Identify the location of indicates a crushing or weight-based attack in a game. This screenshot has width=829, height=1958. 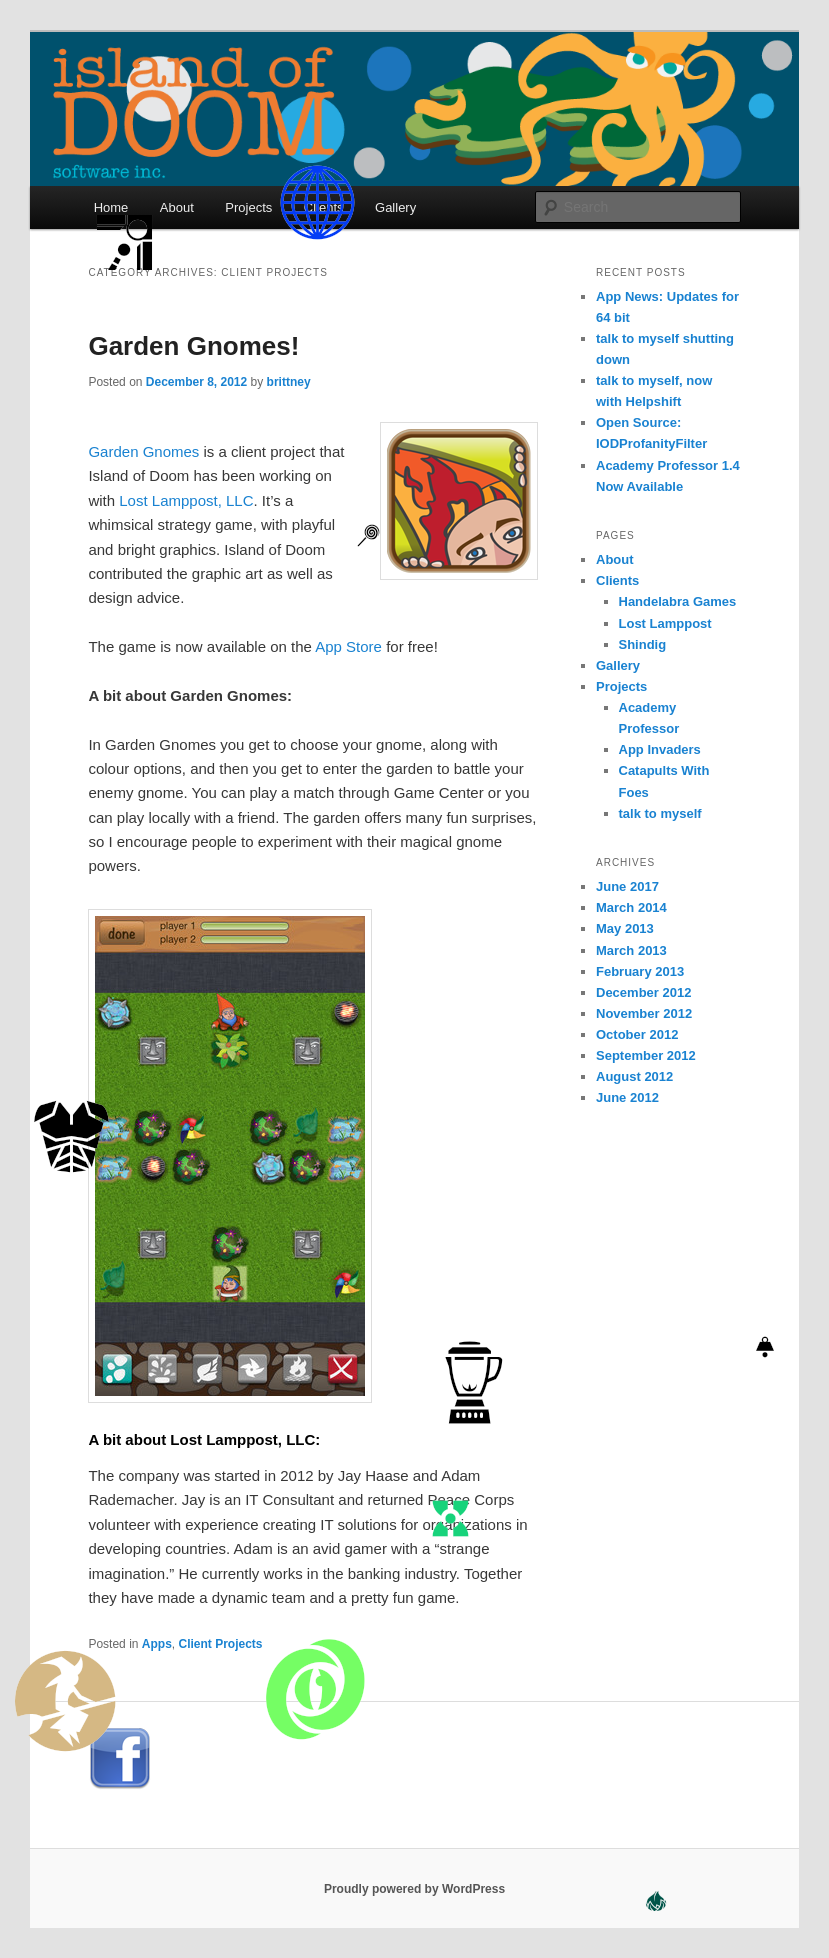
(765, 1347).